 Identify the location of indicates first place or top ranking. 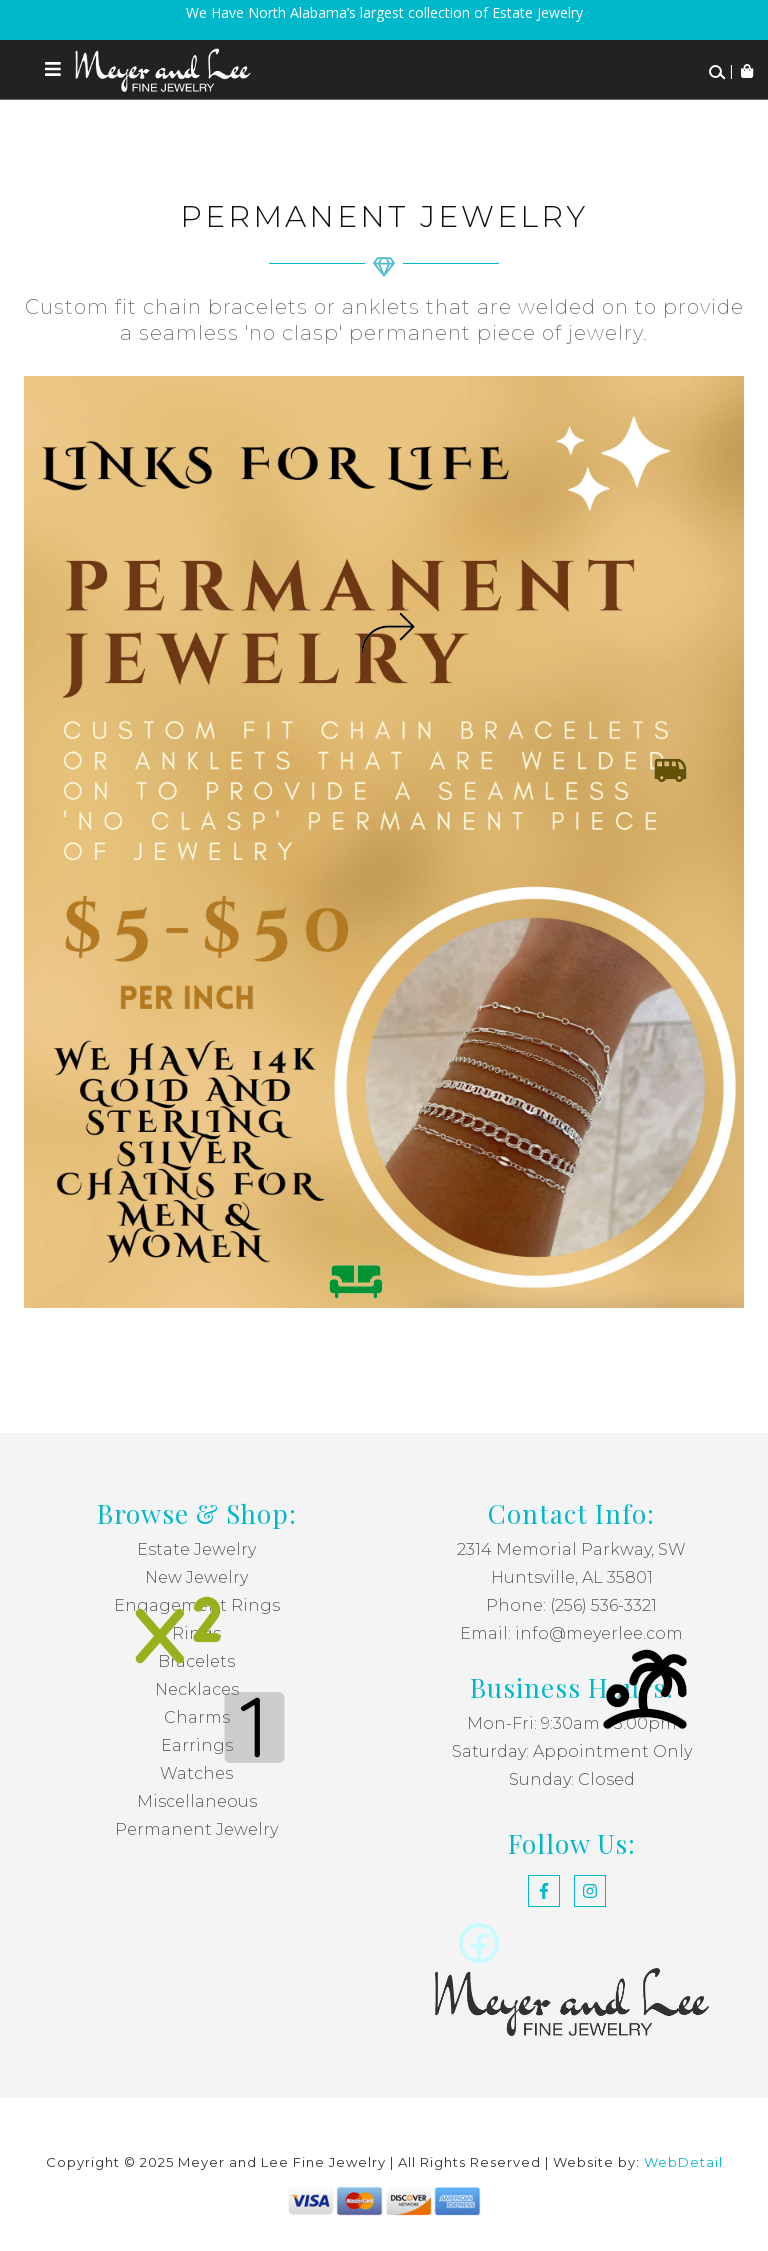
(254, 1727).